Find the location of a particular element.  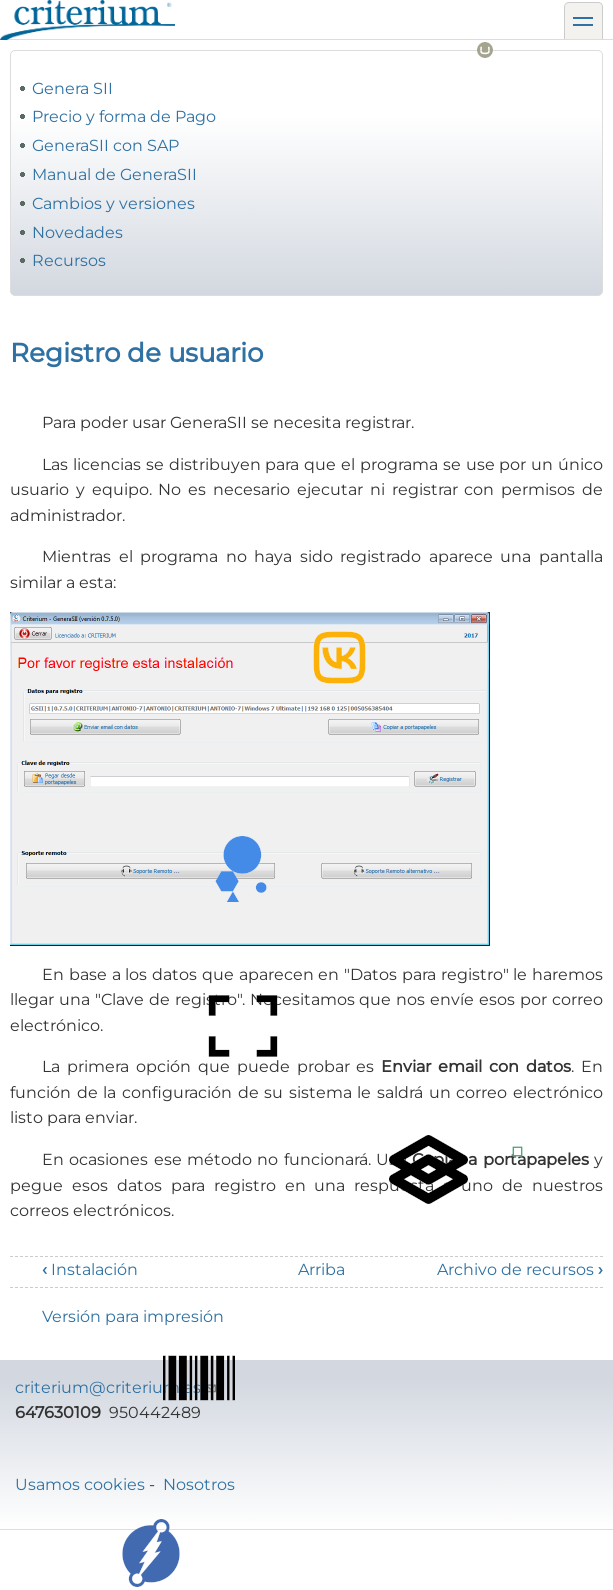

open VKontakte app is located at coordinates (339, 657).